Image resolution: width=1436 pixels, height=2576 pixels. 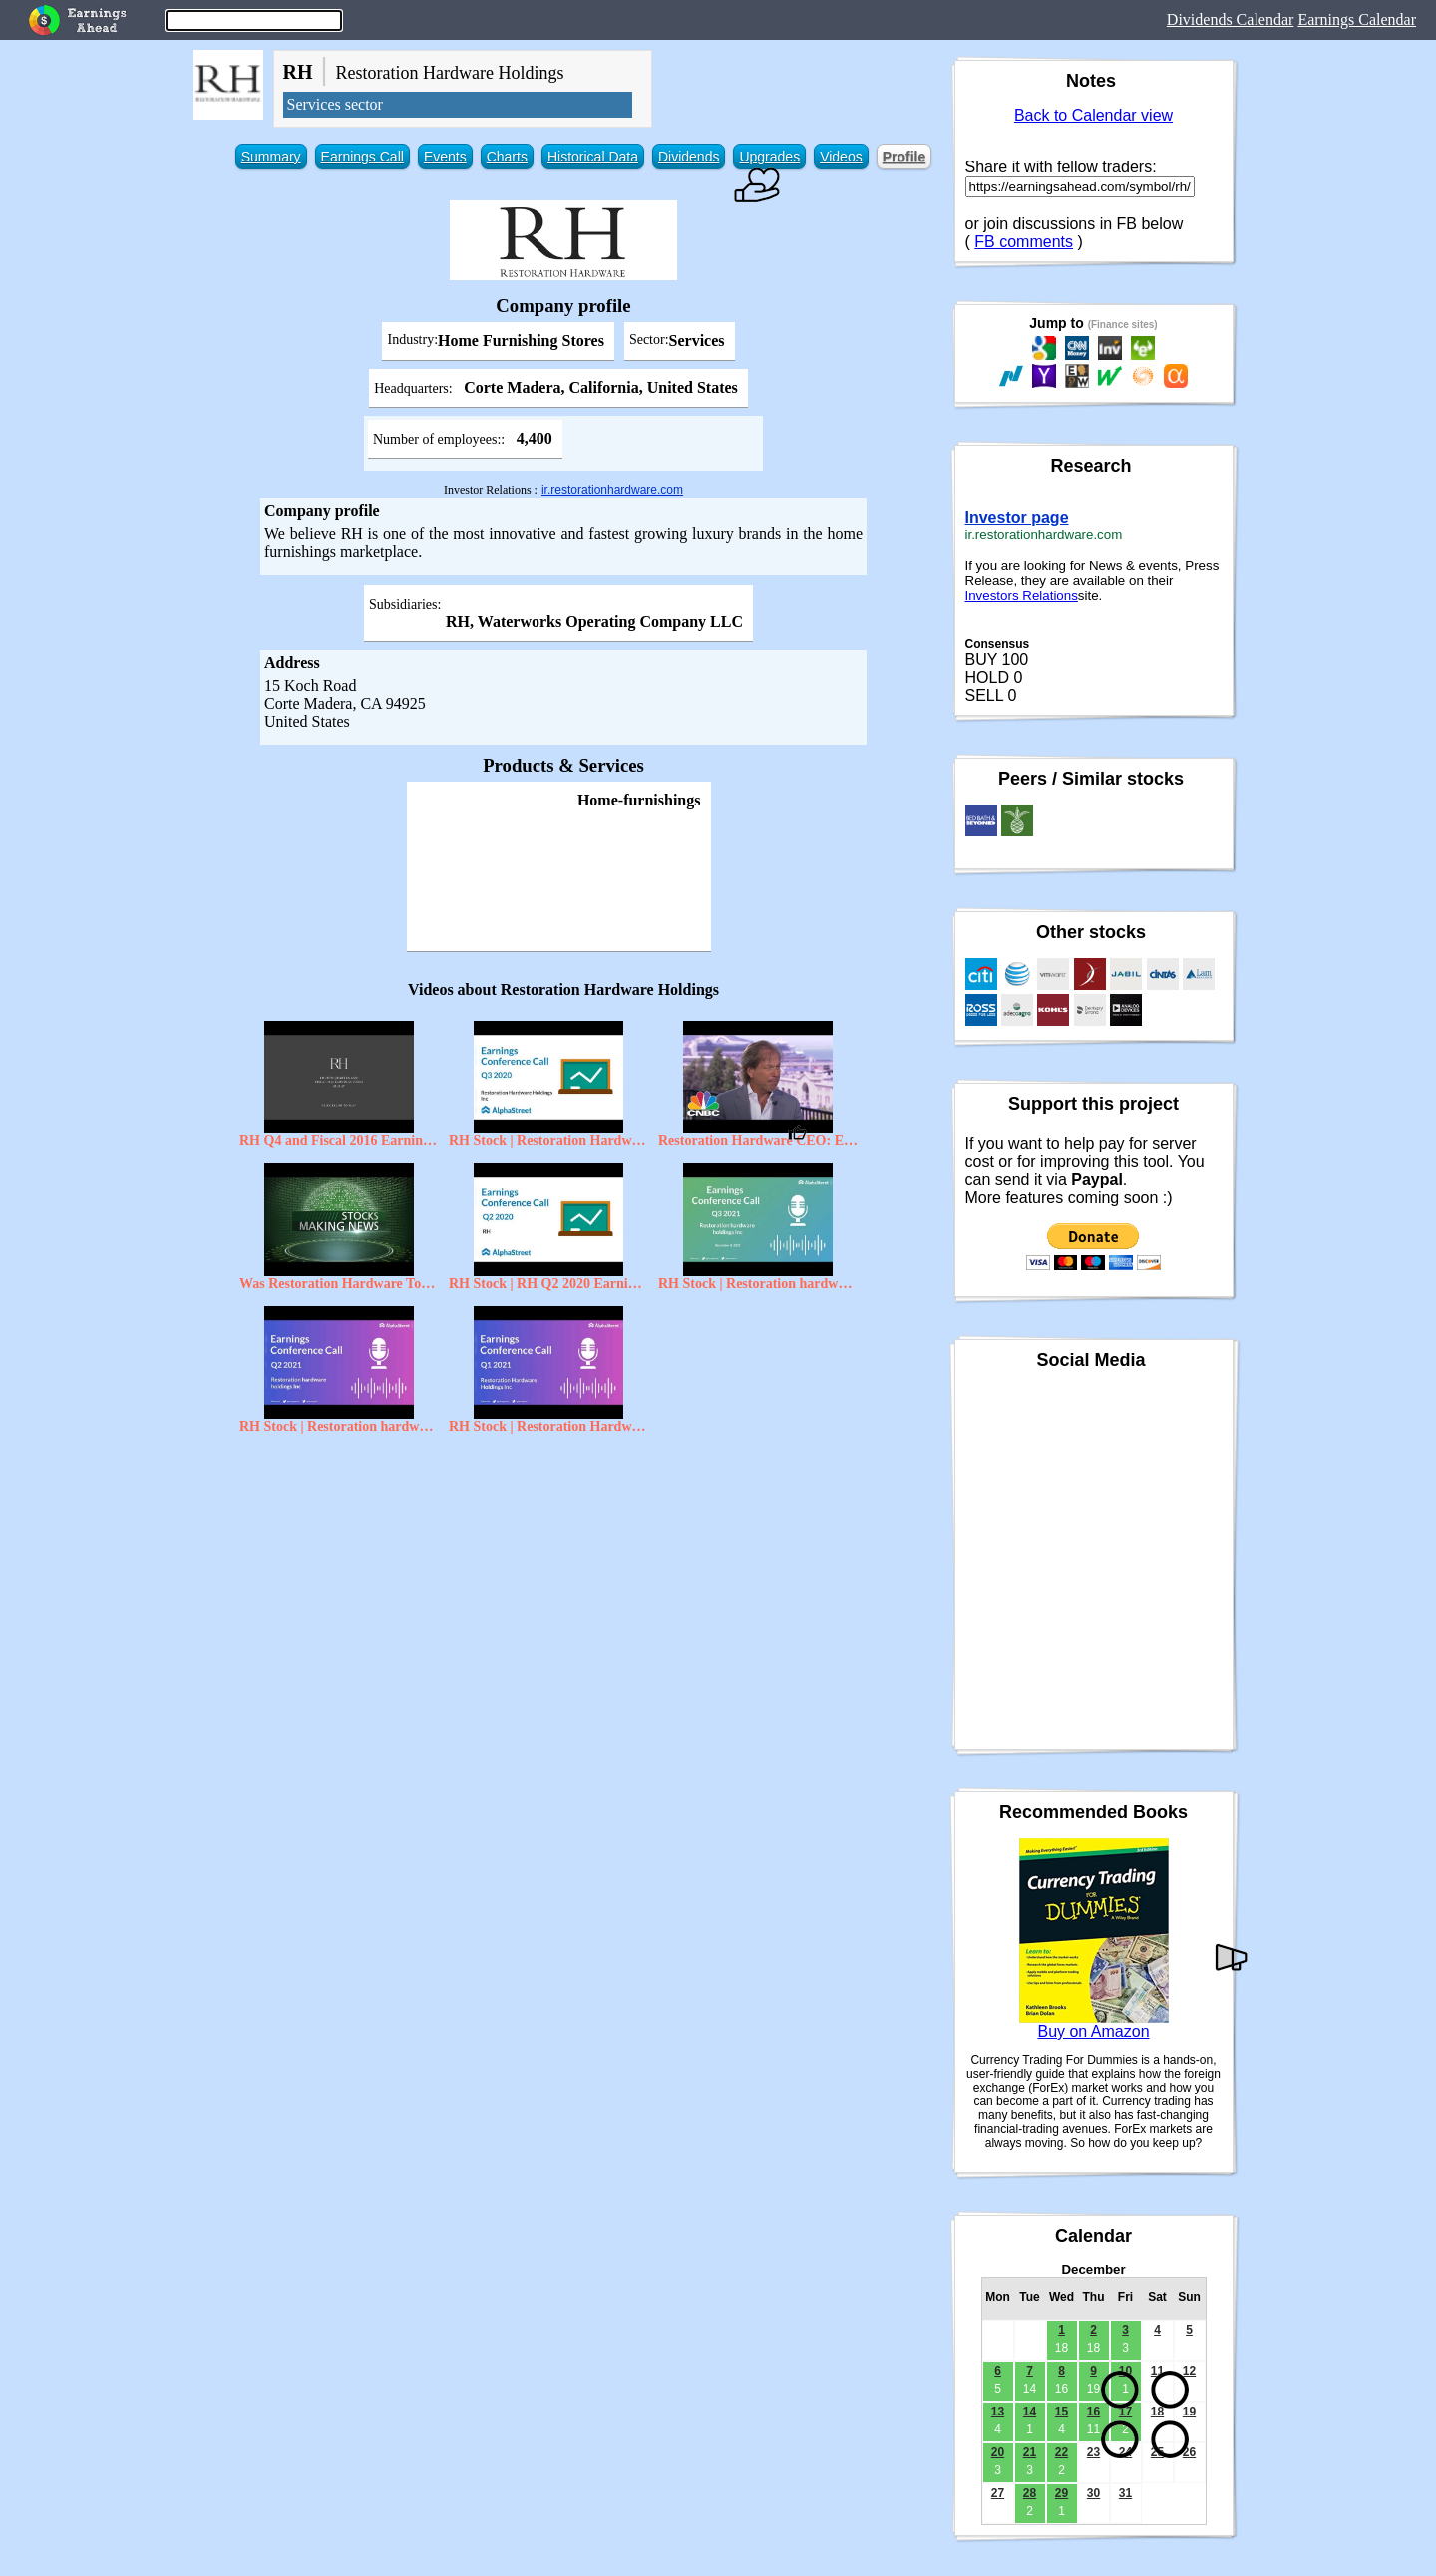 What do you see at coordinates (758, 185) in the screenshot?
I see `donate or make a charitable contribution` at bounding box center [758, 185].